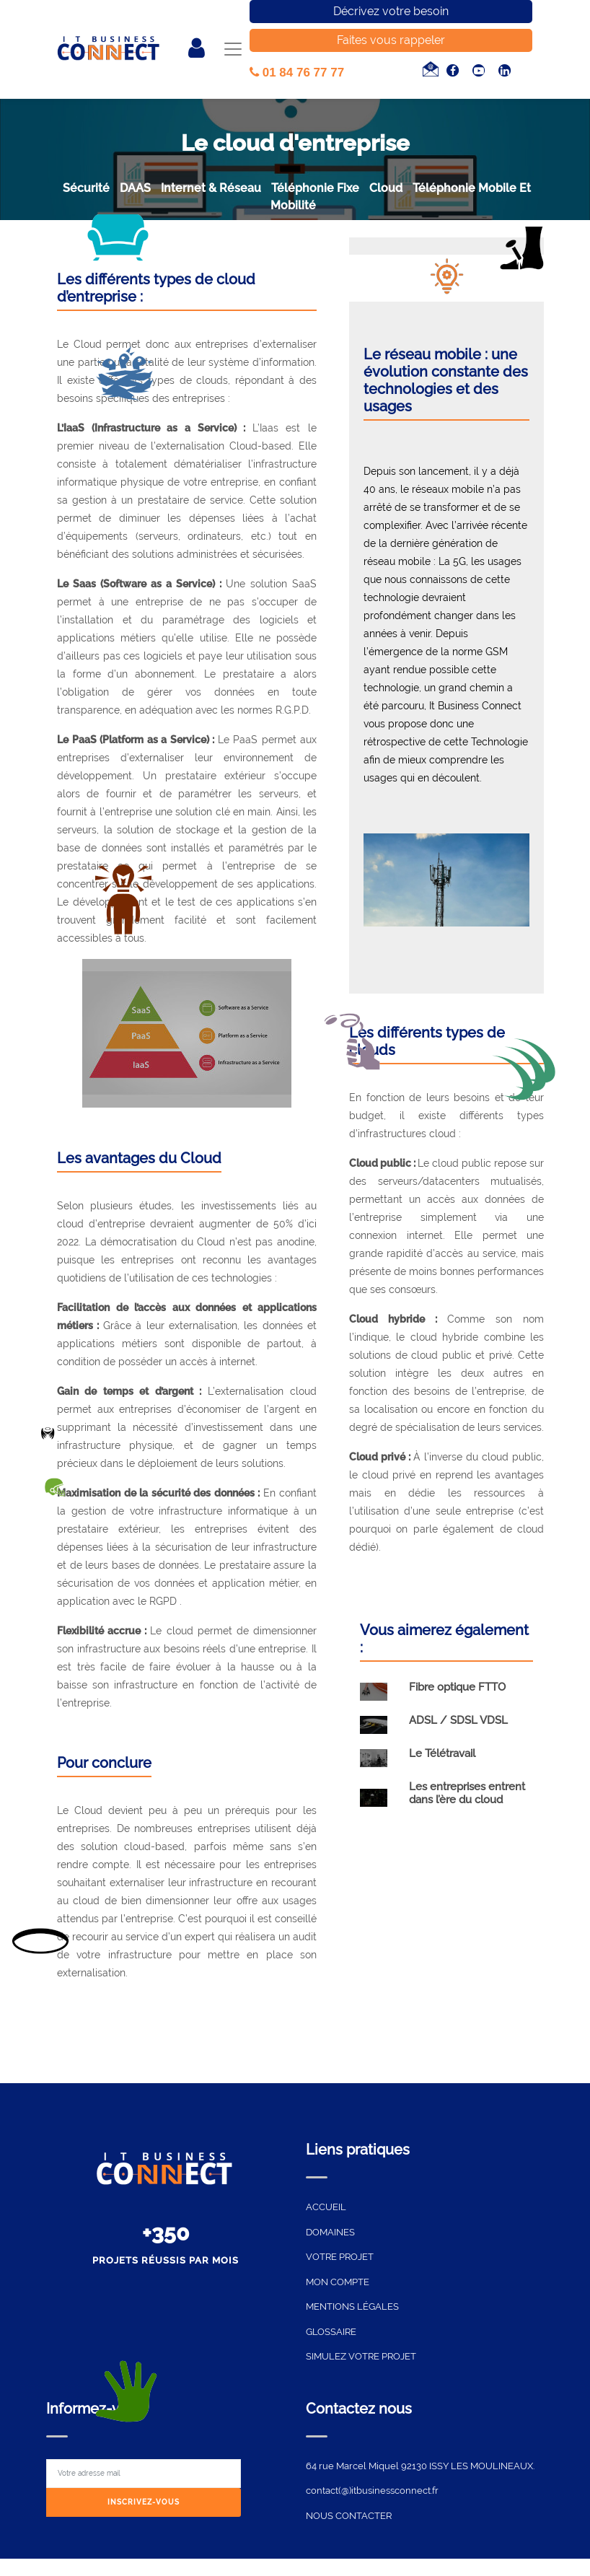 This screenshot has width=590, height=2576. Describe the element at coordinates (123, 899) in the screenshot. I see `indicates smart or intelligent feature enabled` at that location.